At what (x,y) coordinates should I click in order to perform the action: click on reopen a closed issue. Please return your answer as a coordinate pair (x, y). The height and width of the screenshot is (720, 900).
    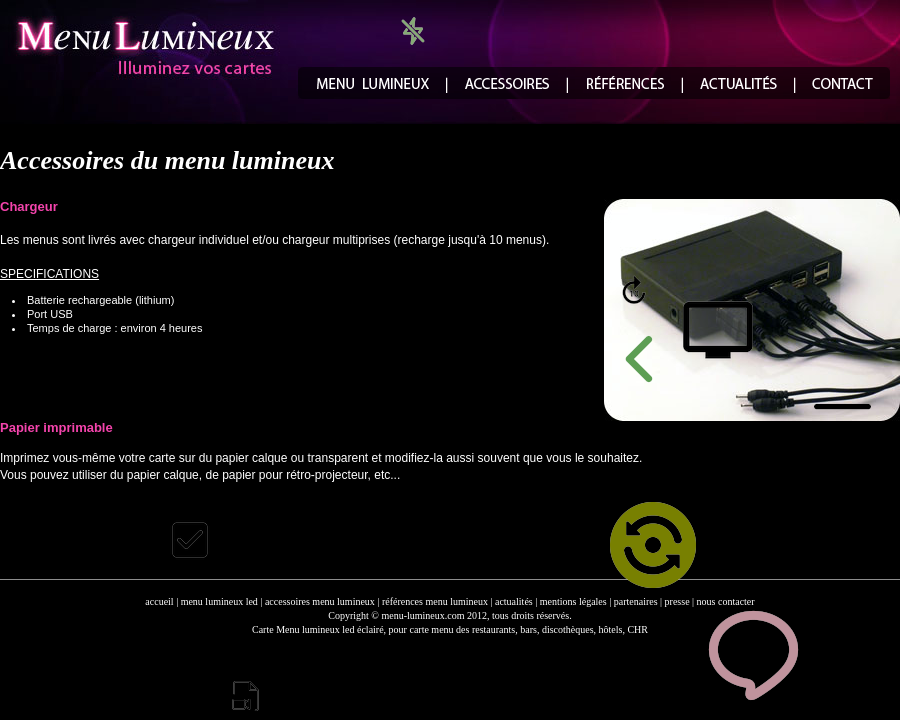
    Looking at the image, I should click on (653, 545).